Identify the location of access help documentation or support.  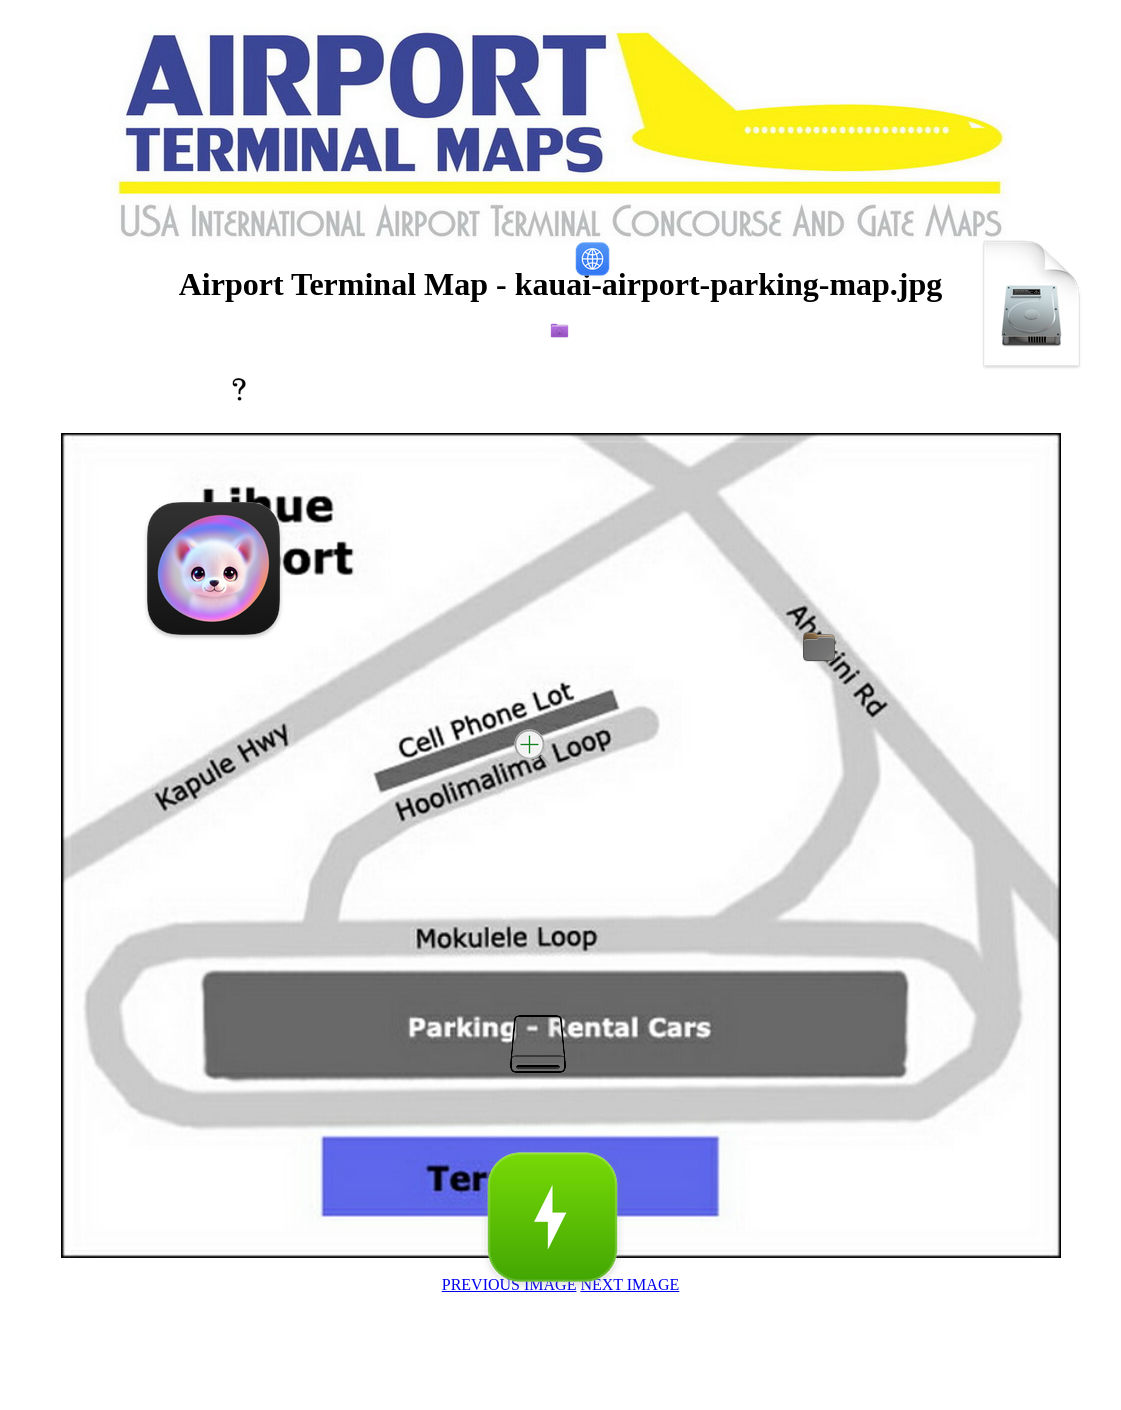
(240, 390).